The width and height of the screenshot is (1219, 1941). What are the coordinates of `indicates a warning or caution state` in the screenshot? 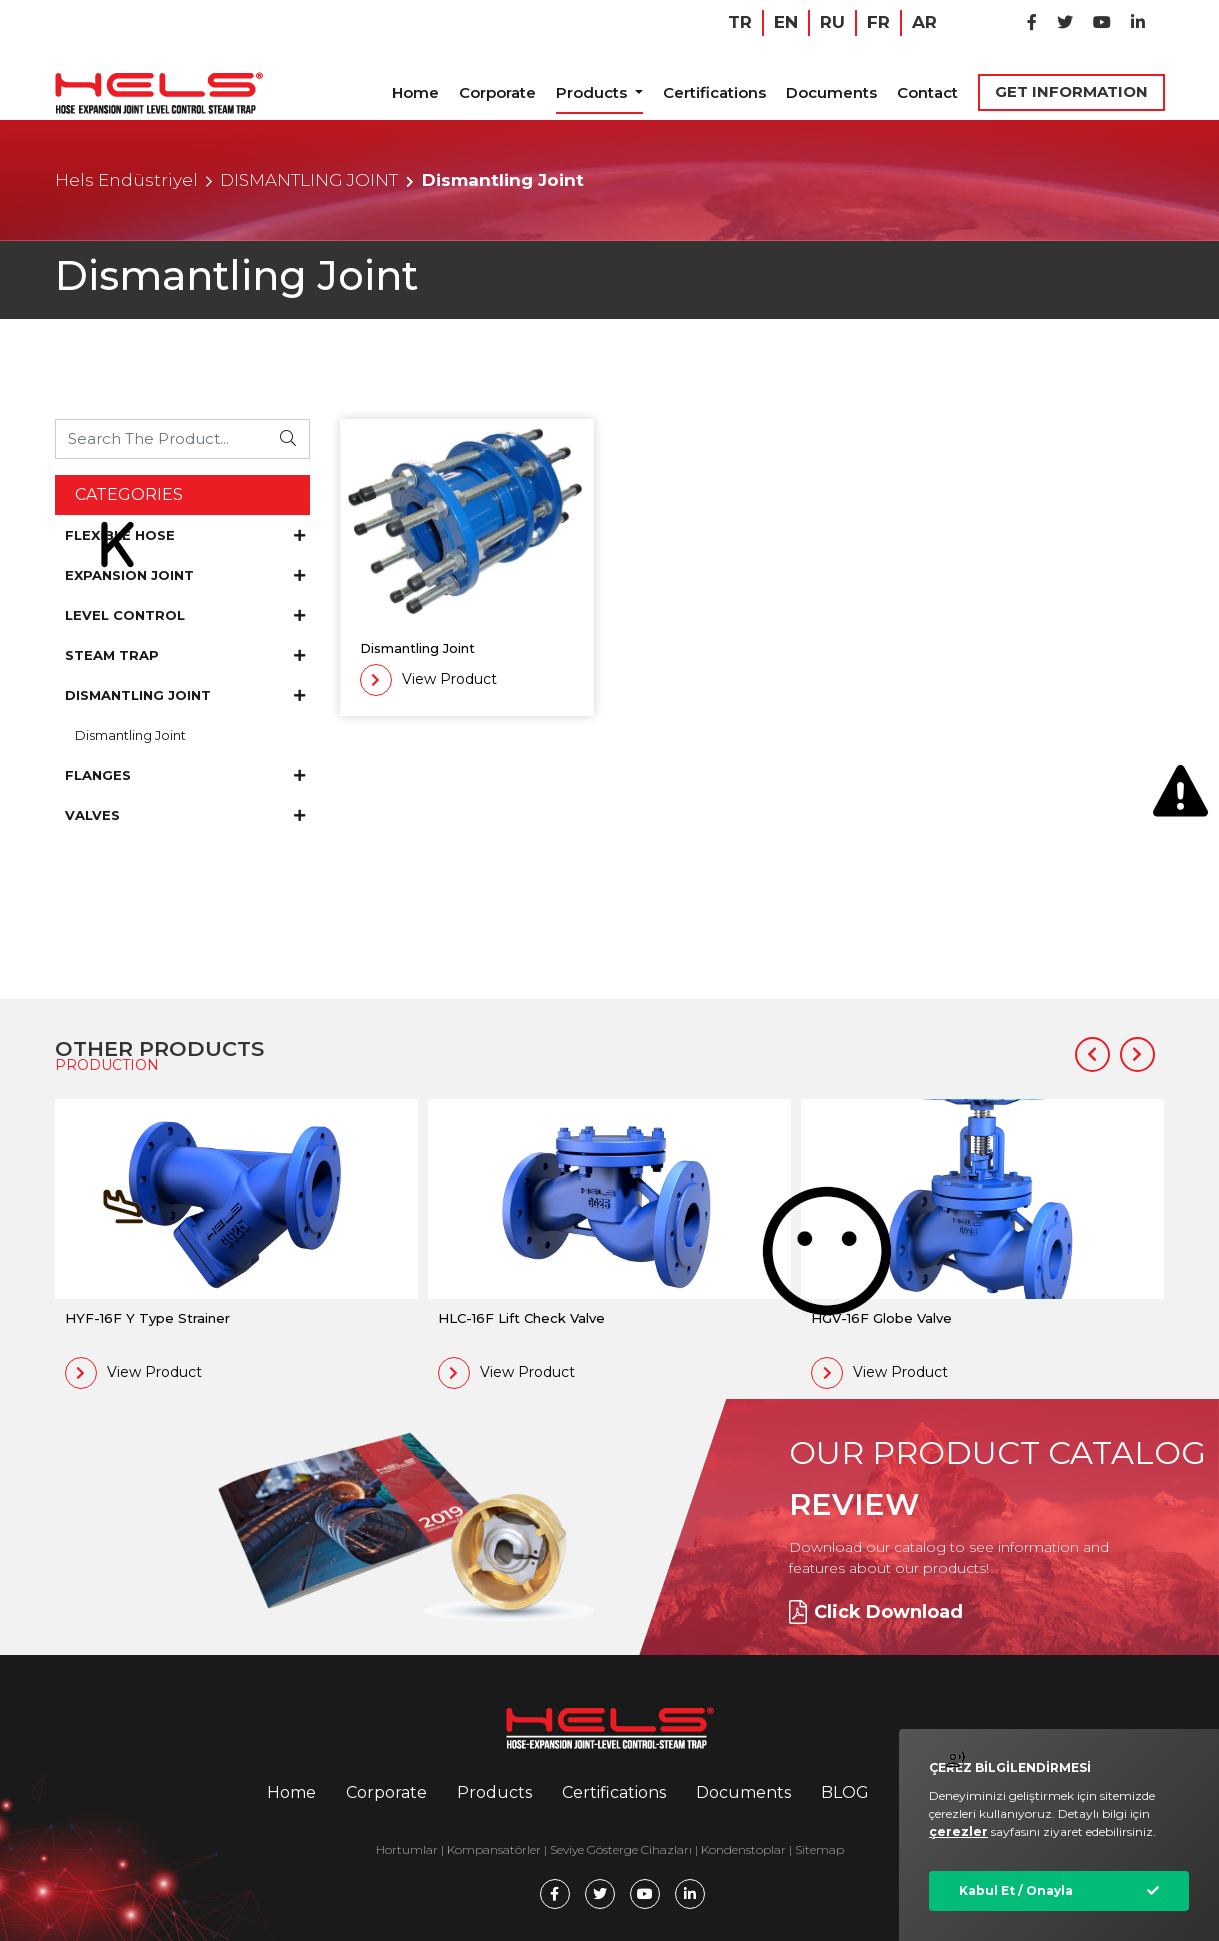 It's located at (1180, 792).